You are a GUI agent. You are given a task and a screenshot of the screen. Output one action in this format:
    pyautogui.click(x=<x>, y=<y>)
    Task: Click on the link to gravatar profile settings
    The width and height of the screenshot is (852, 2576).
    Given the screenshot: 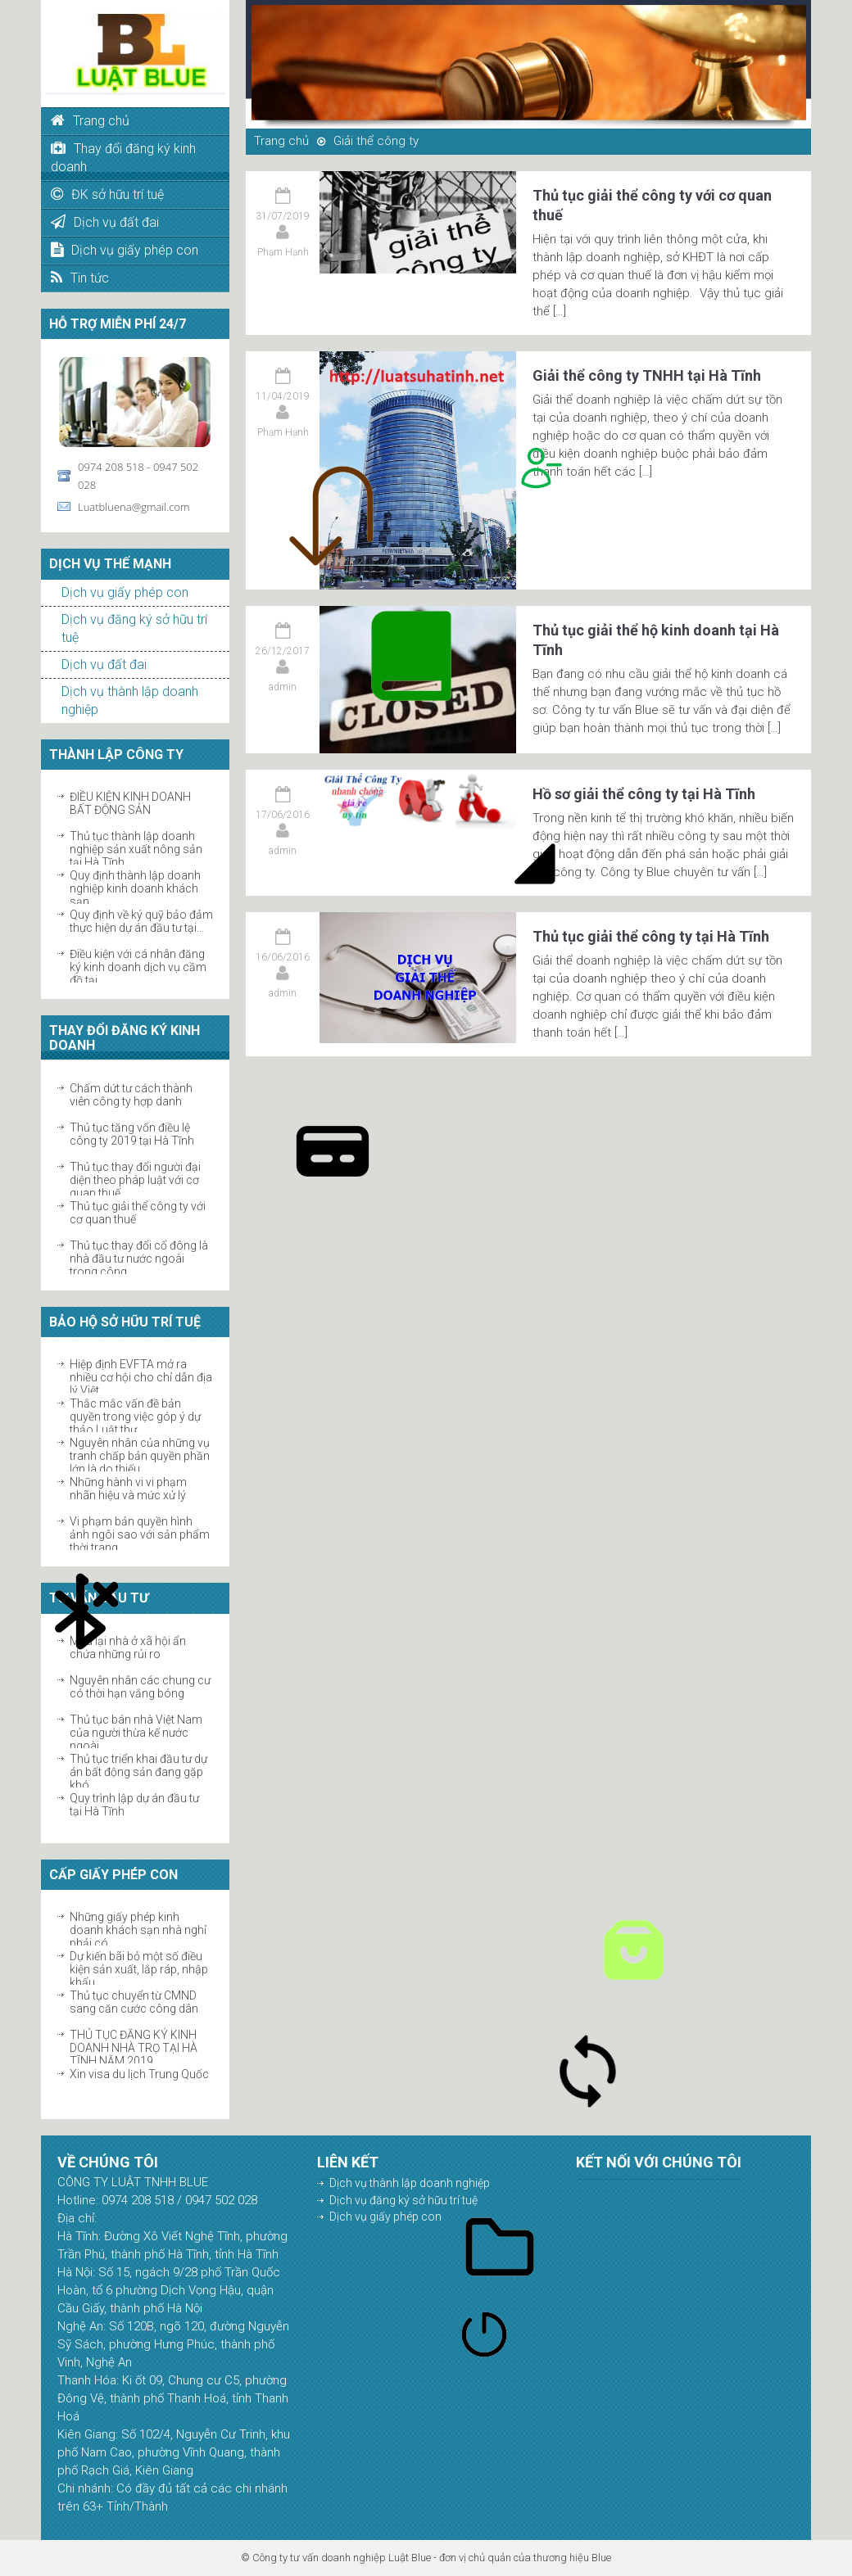 What is the action you would take?
    pyautogui.click(x=484, y=2334)
    